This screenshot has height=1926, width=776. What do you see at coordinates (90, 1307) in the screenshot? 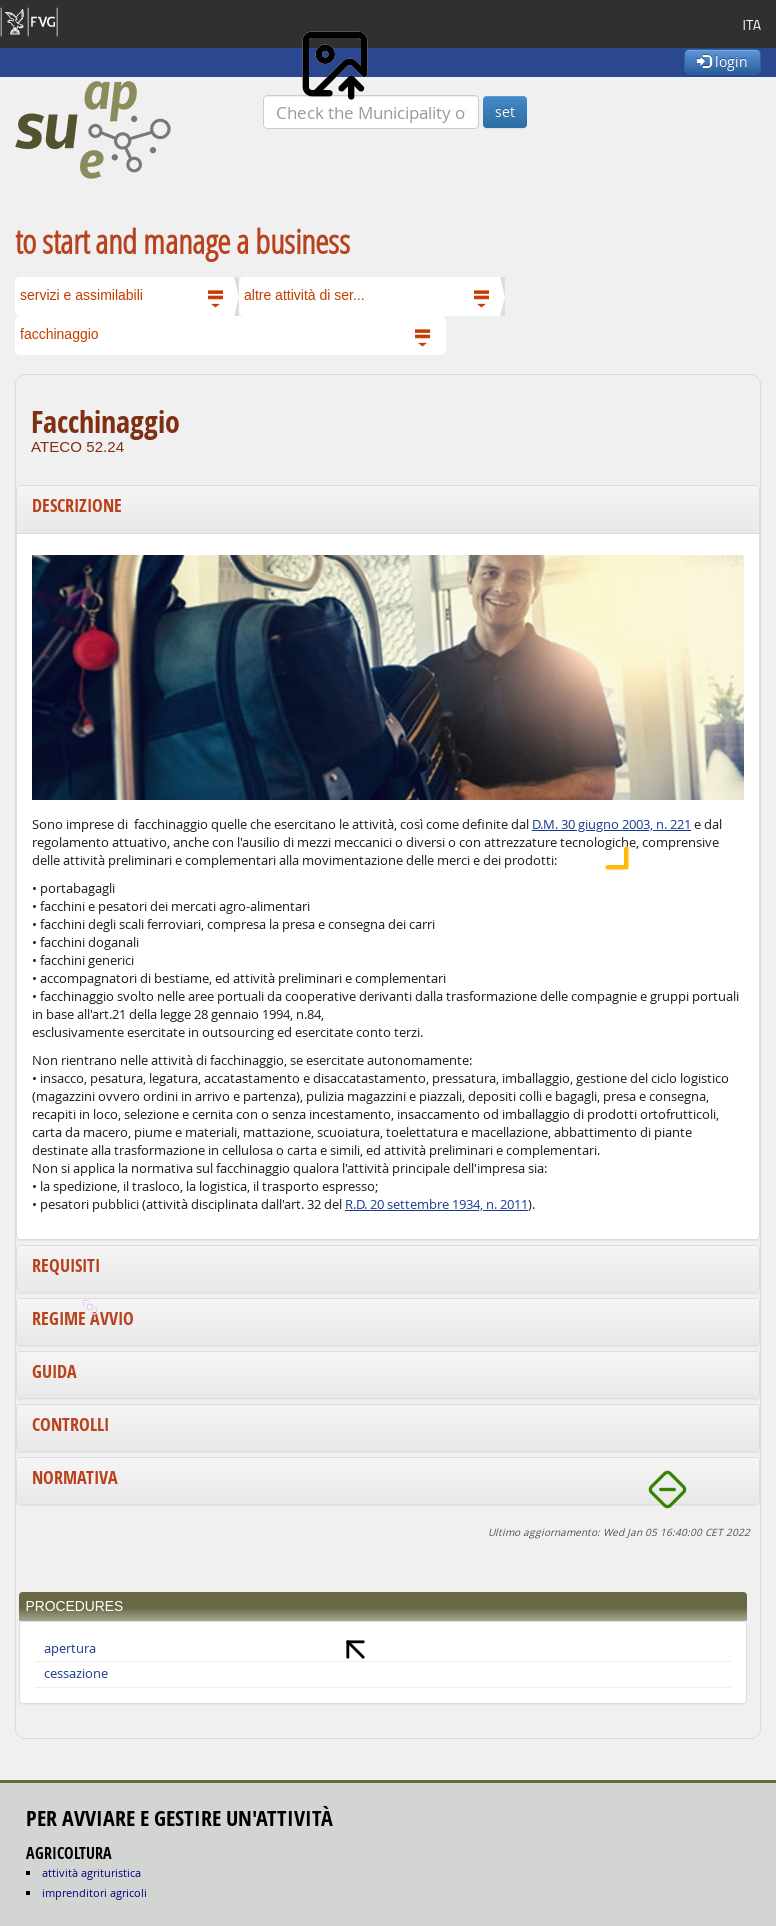
I see `bring selected layer to front` at bounding box center [90, 1307].